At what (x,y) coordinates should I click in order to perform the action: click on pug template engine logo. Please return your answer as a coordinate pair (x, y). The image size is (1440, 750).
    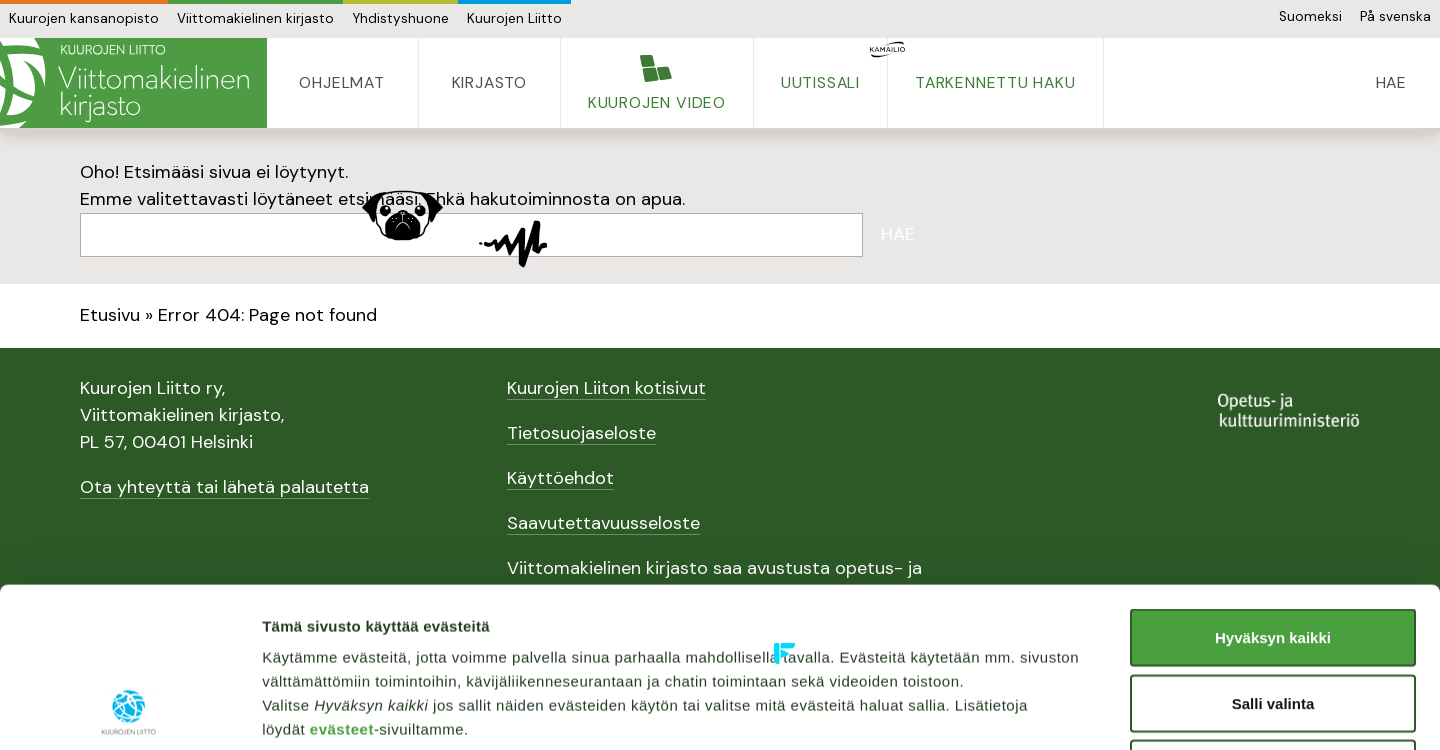
    Looking at the image, I should click on (402, 215).